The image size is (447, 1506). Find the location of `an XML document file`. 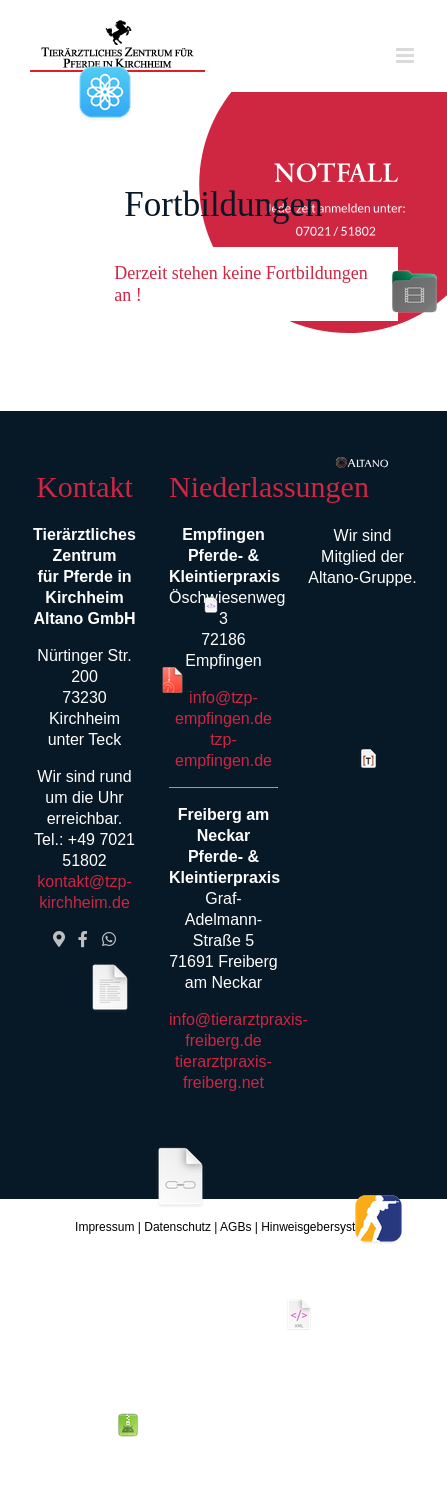

an XML document file is located at coordinates (299, 1315).